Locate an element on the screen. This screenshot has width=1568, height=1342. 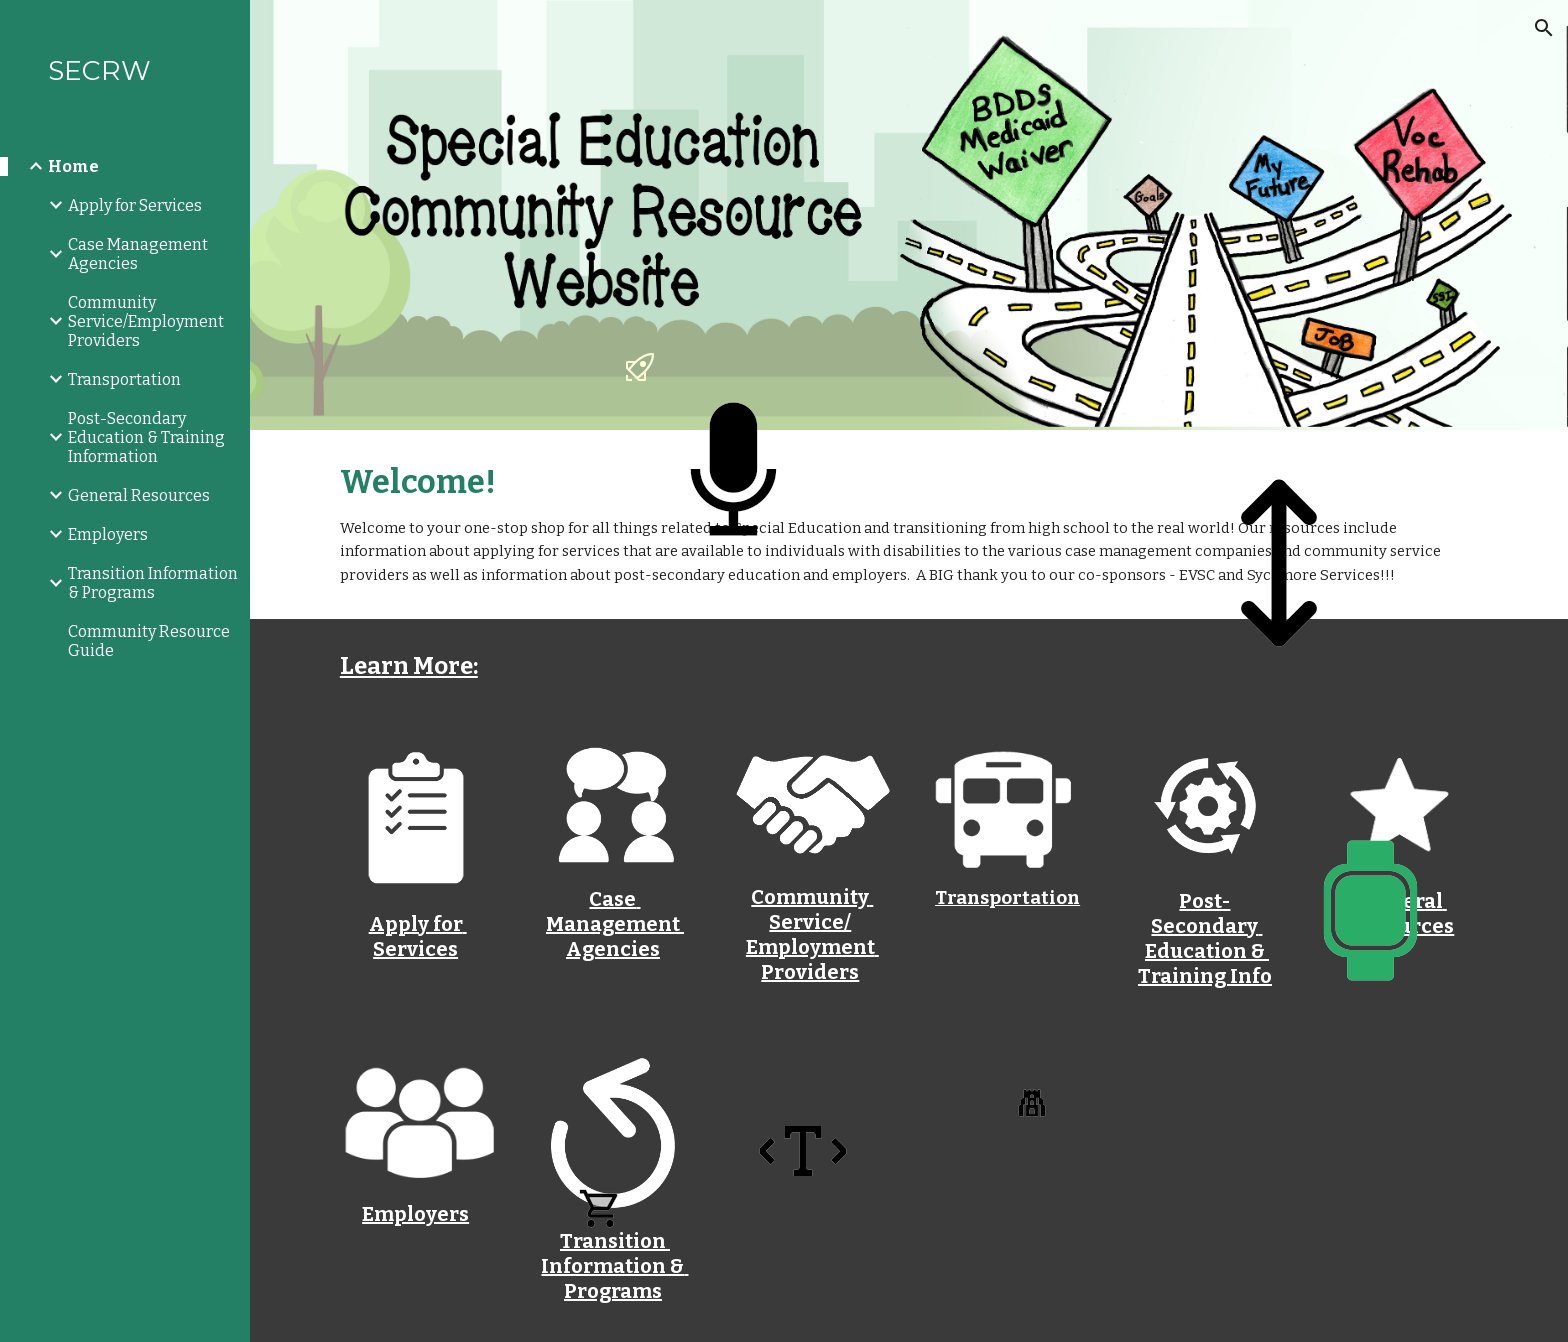
access smartwatch settings or companion app is located at coordinates (1370, 910).